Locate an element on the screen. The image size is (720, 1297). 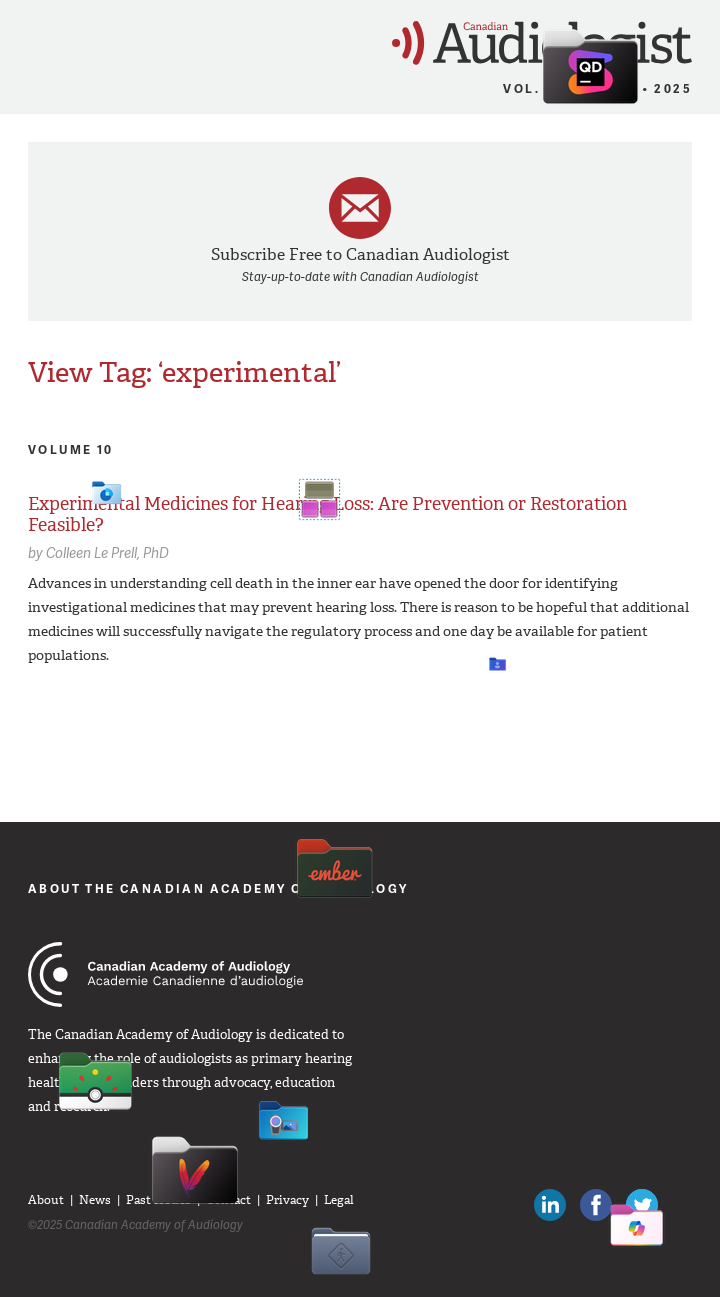
open maven project folder is located at coordinates (194, 1172).